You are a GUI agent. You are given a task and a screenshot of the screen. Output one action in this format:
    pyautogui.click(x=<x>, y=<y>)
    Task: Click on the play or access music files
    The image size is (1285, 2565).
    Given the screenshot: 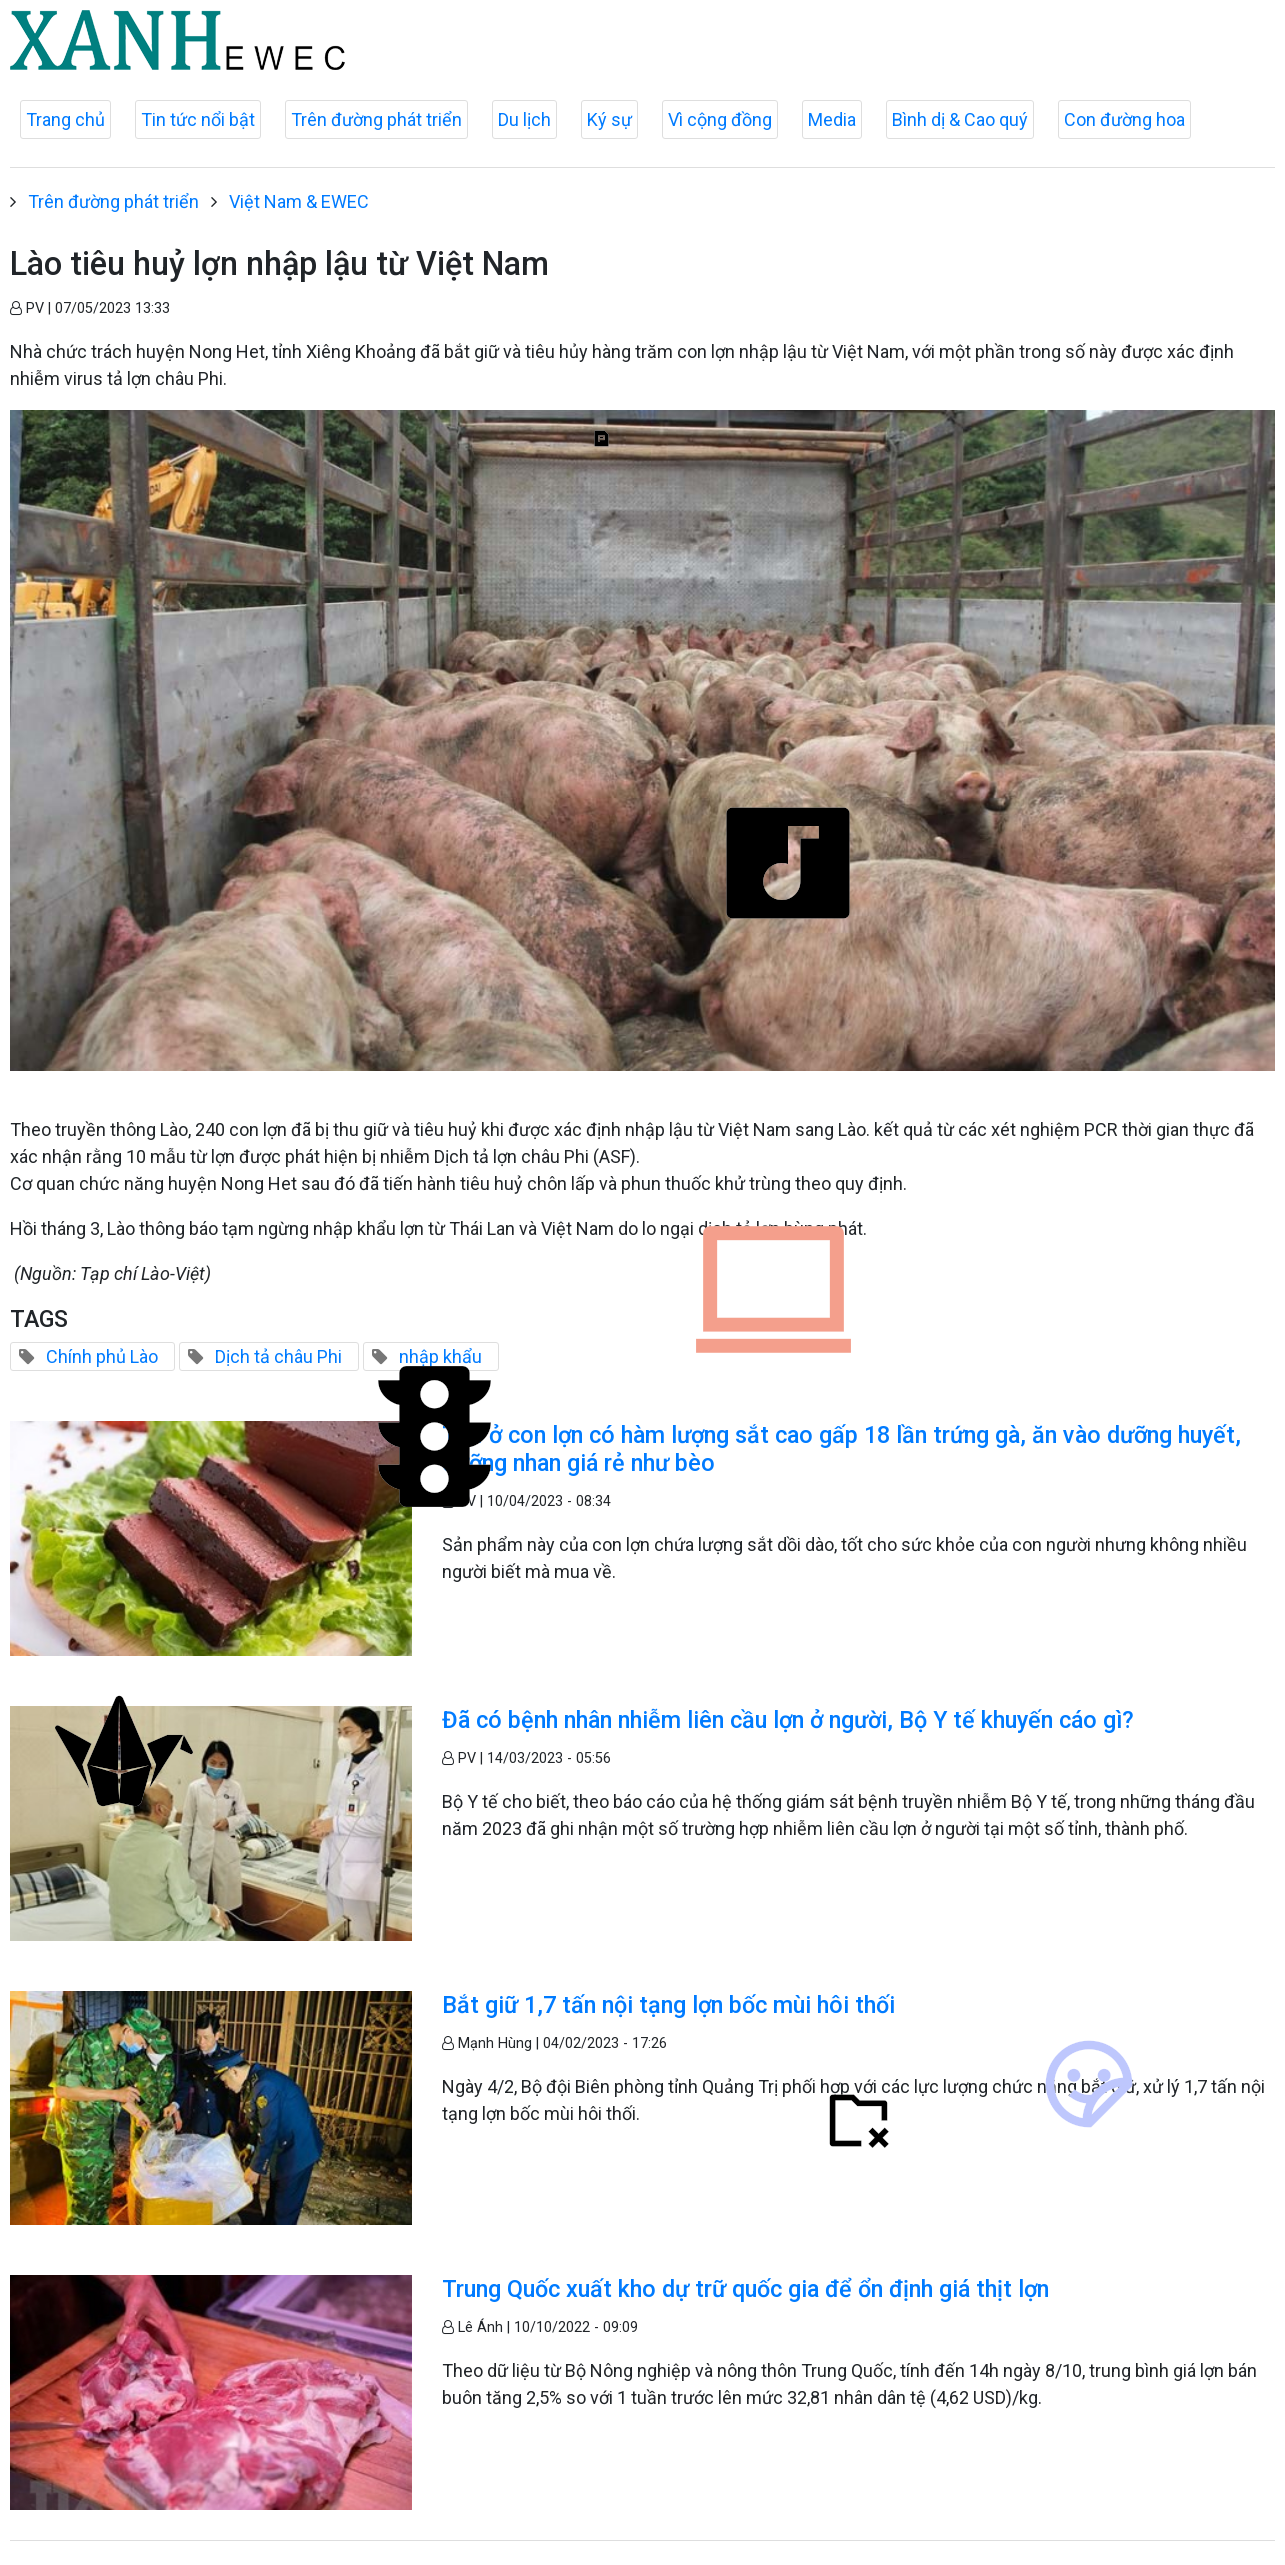 What is the action you would take?
    pyautogui.click(x=788, y=863)
    